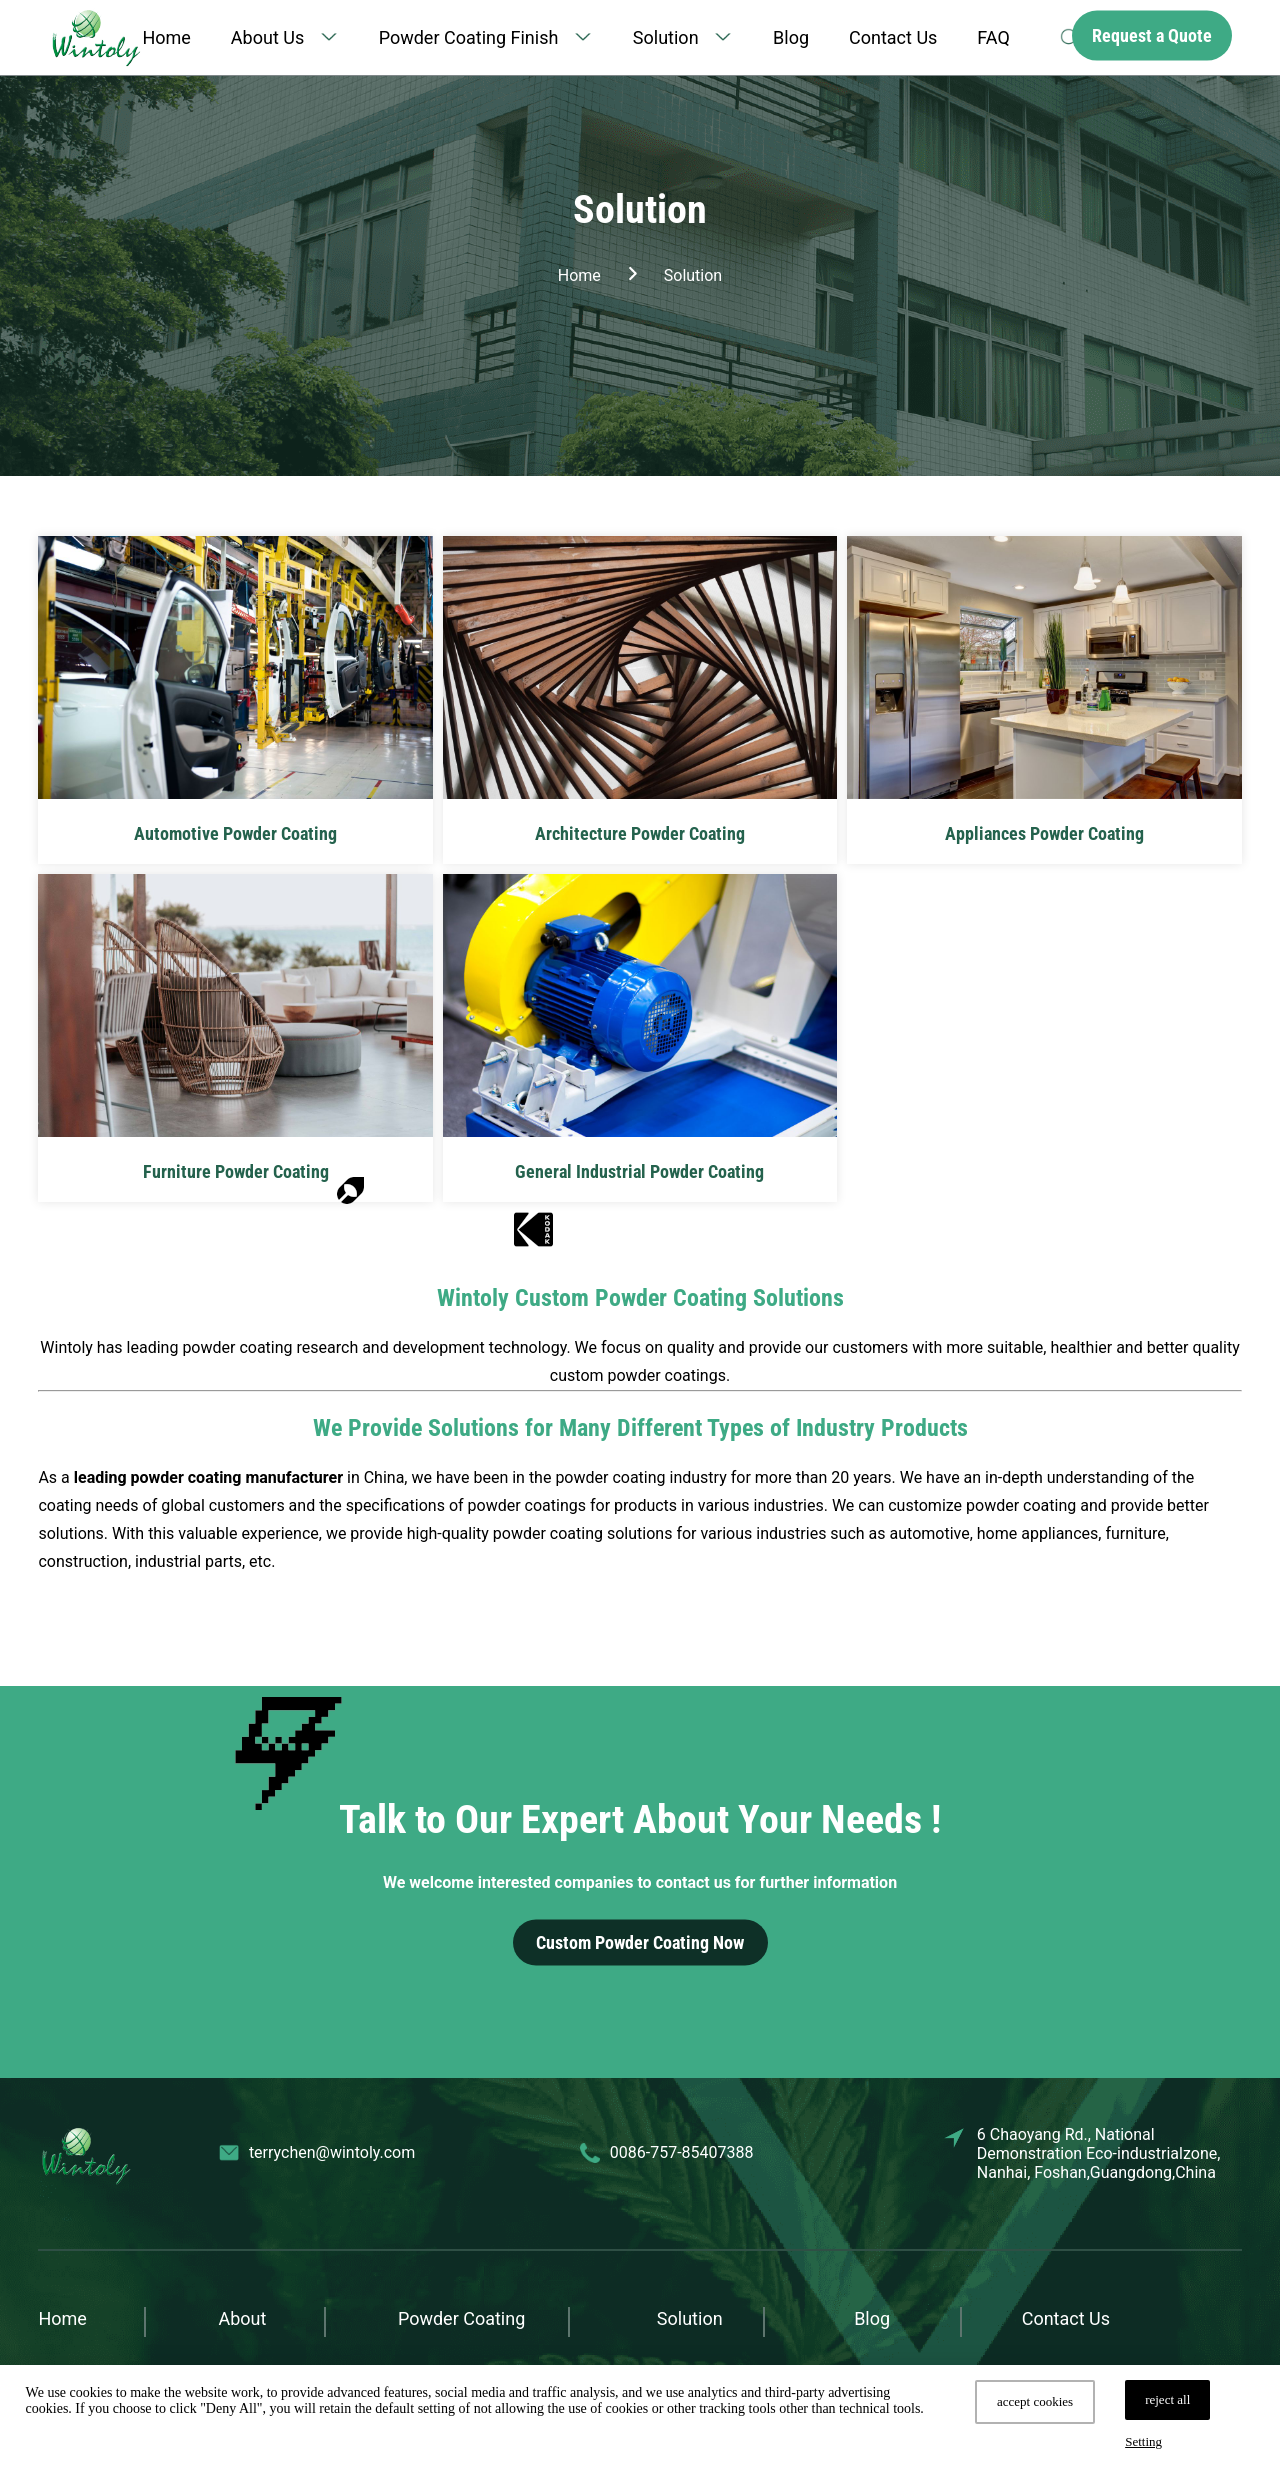 The height and width of the screenshot is (2478, 1280). I want to click on visit mintlify documentation platform, so click(350, 1190).